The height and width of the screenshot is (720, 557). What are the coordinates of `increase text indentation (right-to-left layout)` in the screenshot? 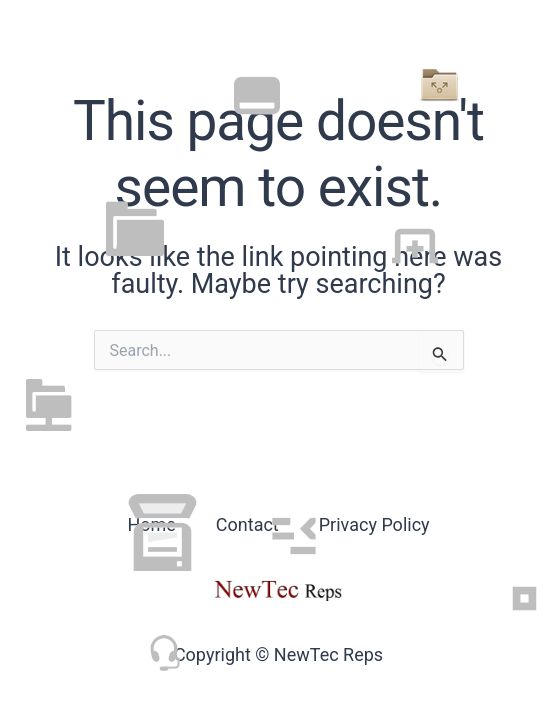 It's located at (294, 536).